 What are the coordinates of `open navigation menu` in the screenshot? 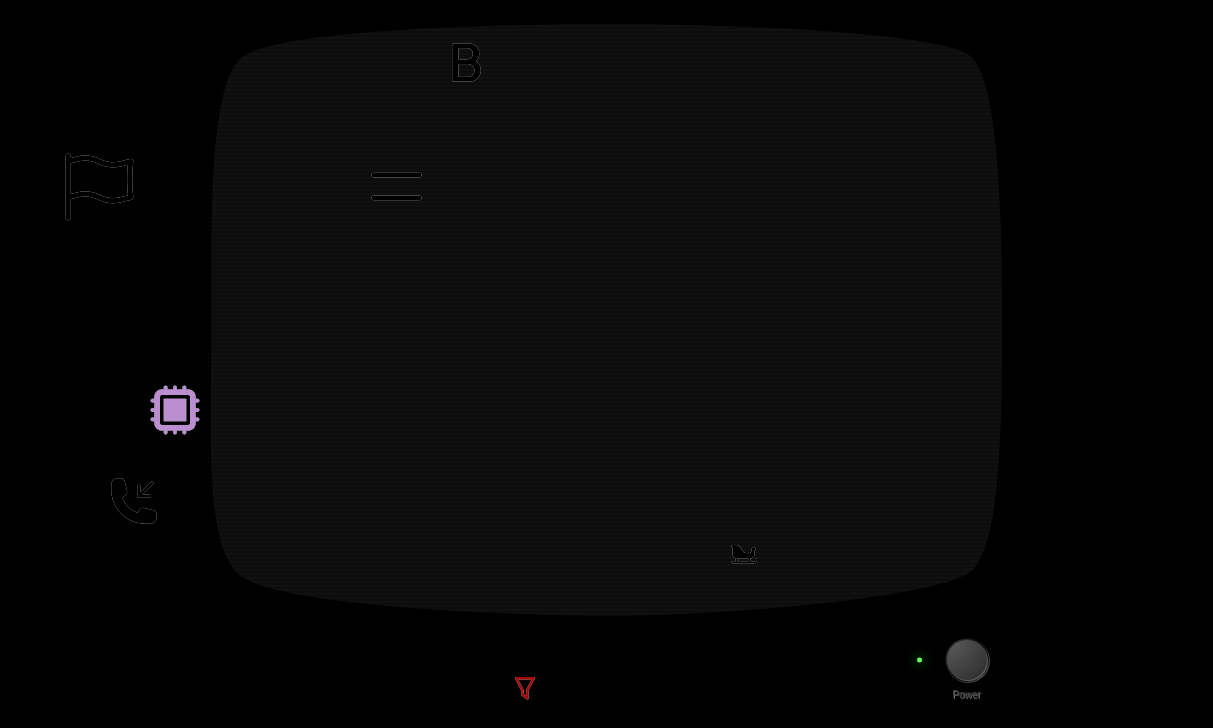 It's located at (396, 186).